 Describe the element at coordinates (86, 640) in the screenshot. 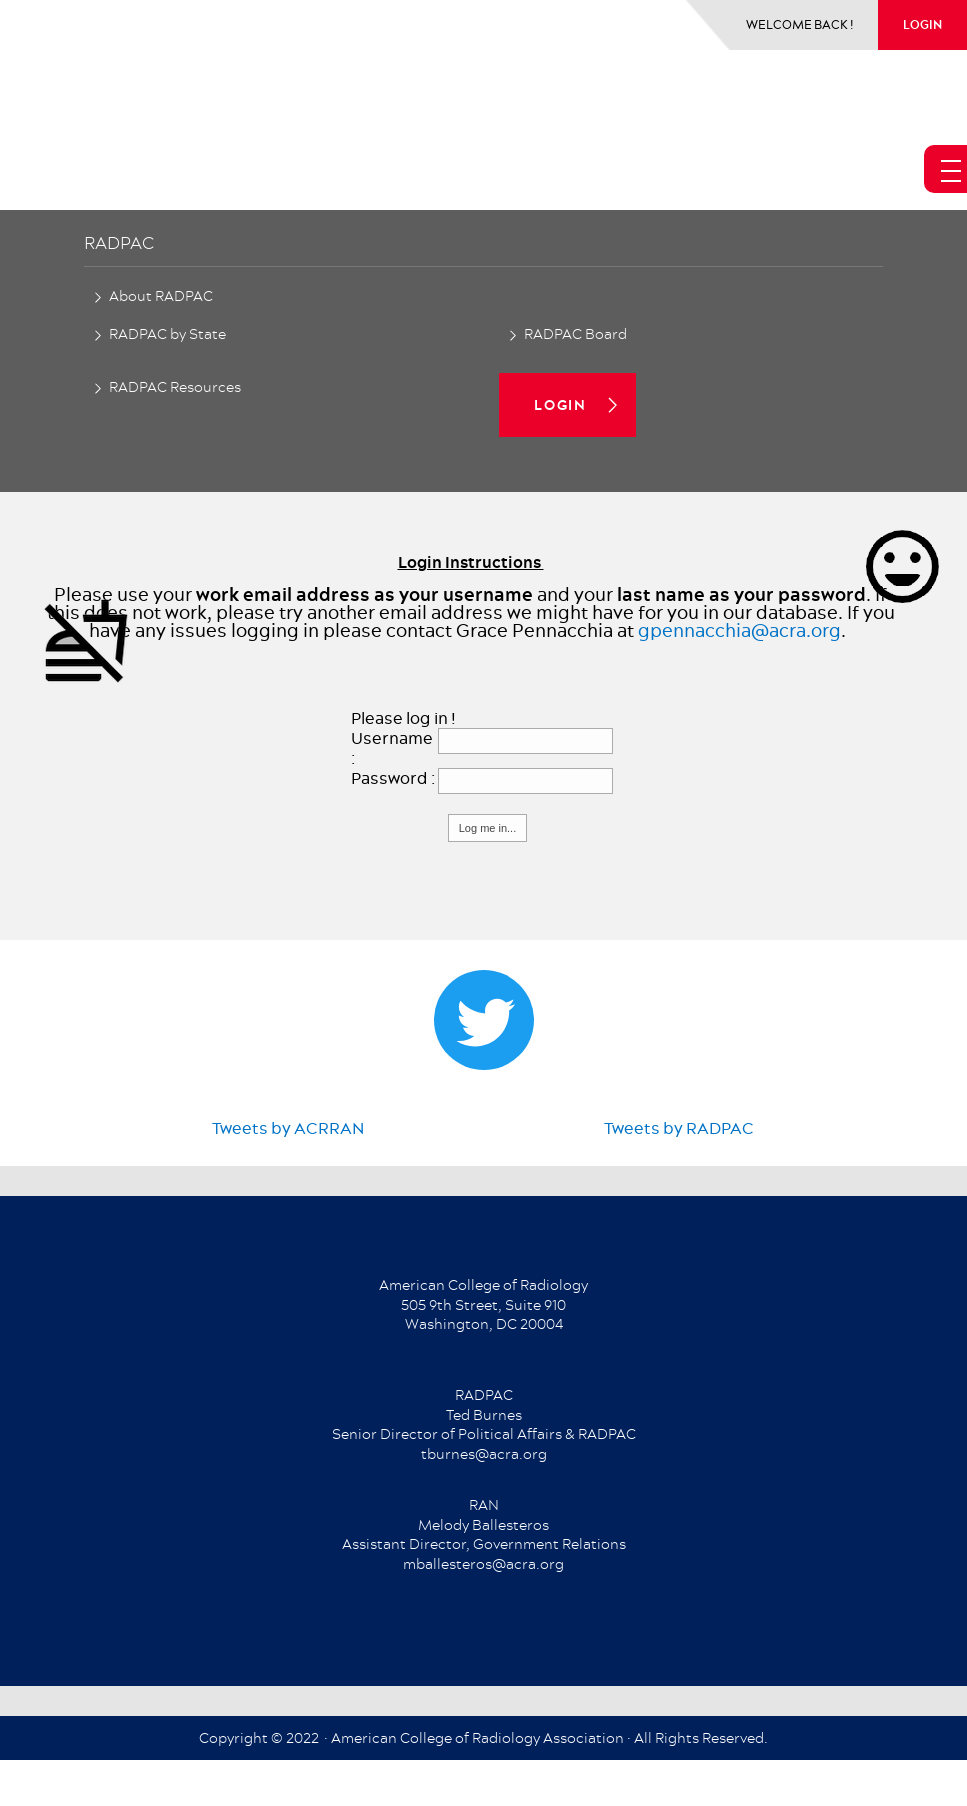

I see `indicates food is not allowed in this area` at that location.